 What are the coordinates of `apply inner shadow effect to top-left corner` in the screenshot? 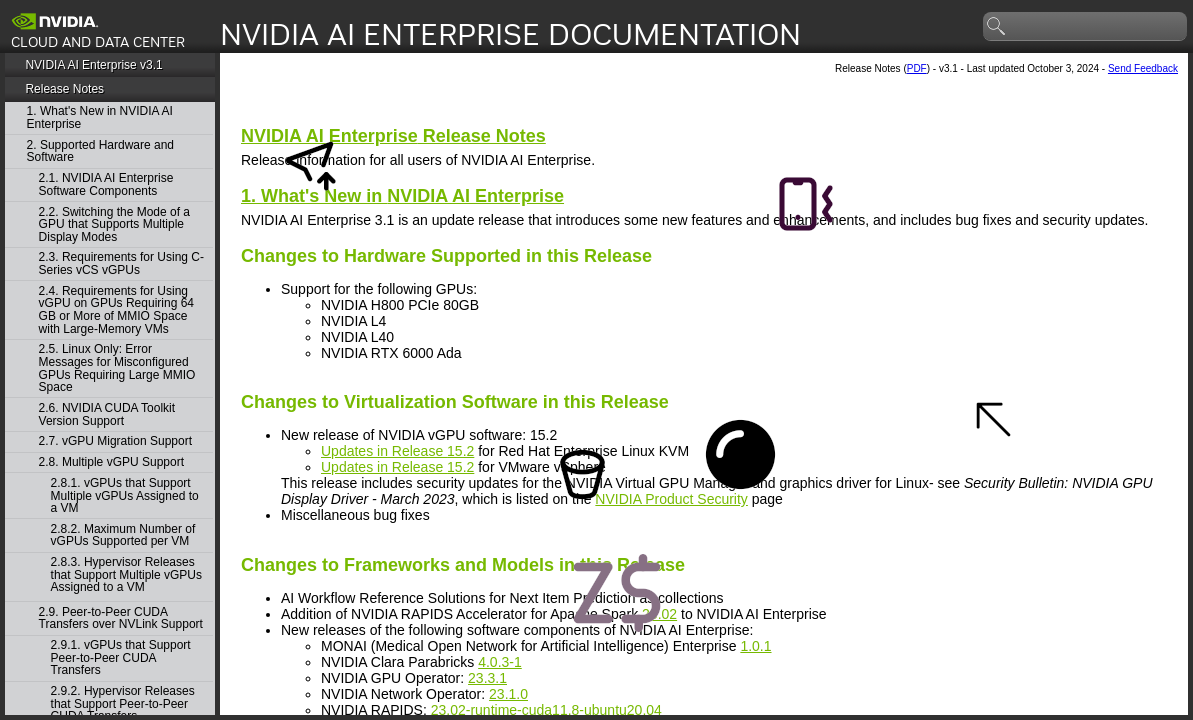 It's located at (740, 454).